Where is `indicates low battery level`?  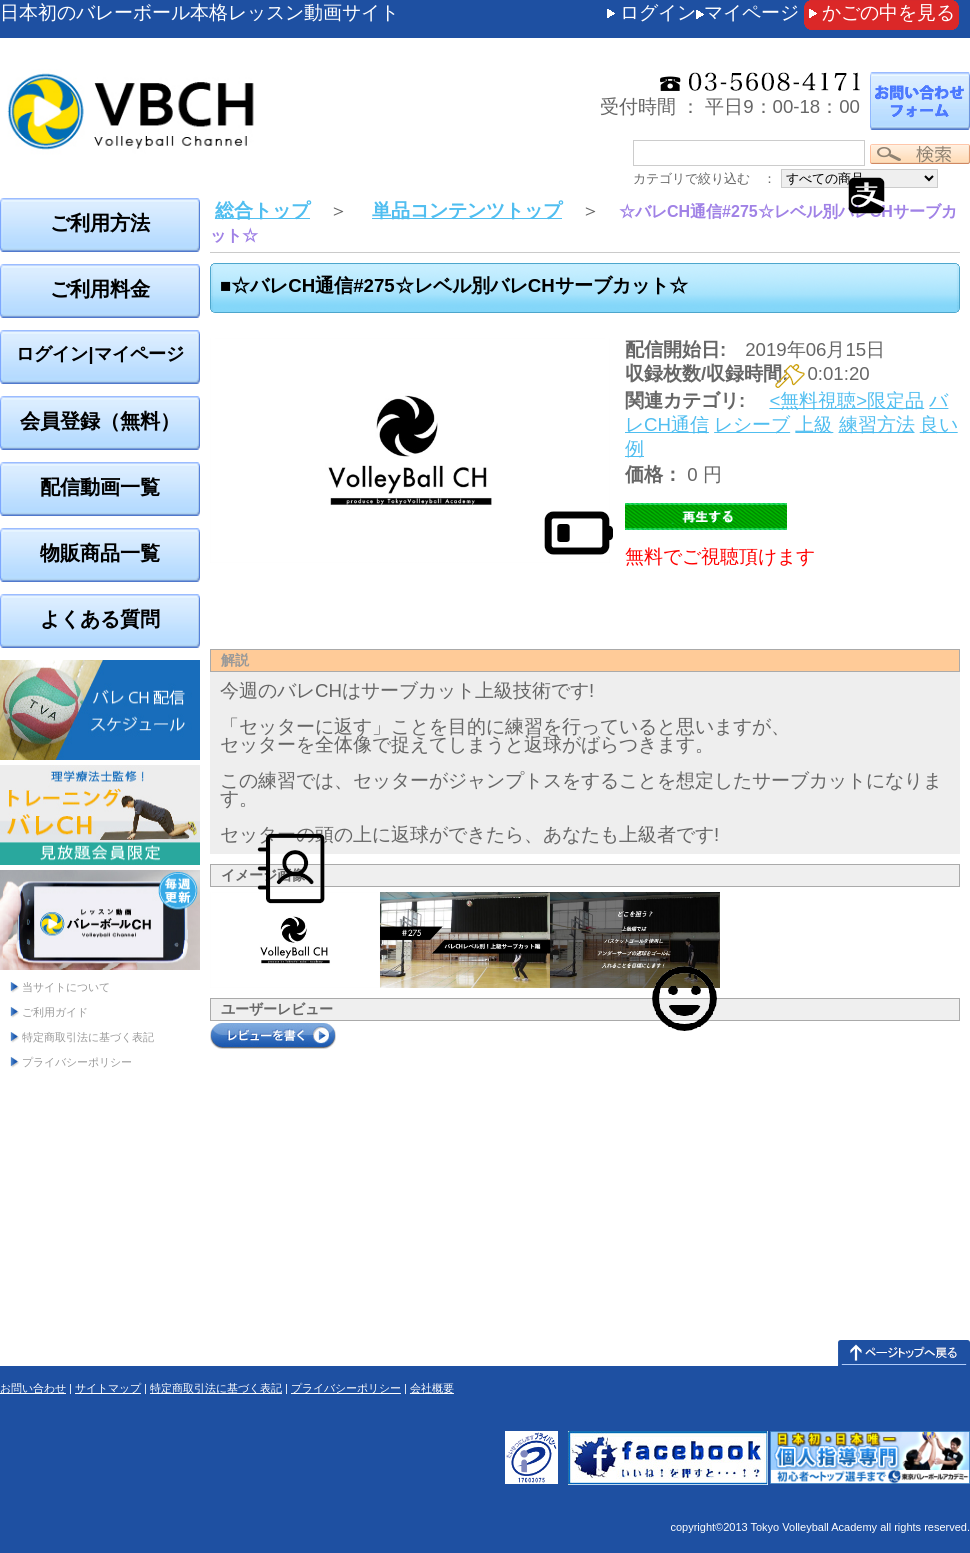
indicates low battery level is located at coordinates (577, 533).